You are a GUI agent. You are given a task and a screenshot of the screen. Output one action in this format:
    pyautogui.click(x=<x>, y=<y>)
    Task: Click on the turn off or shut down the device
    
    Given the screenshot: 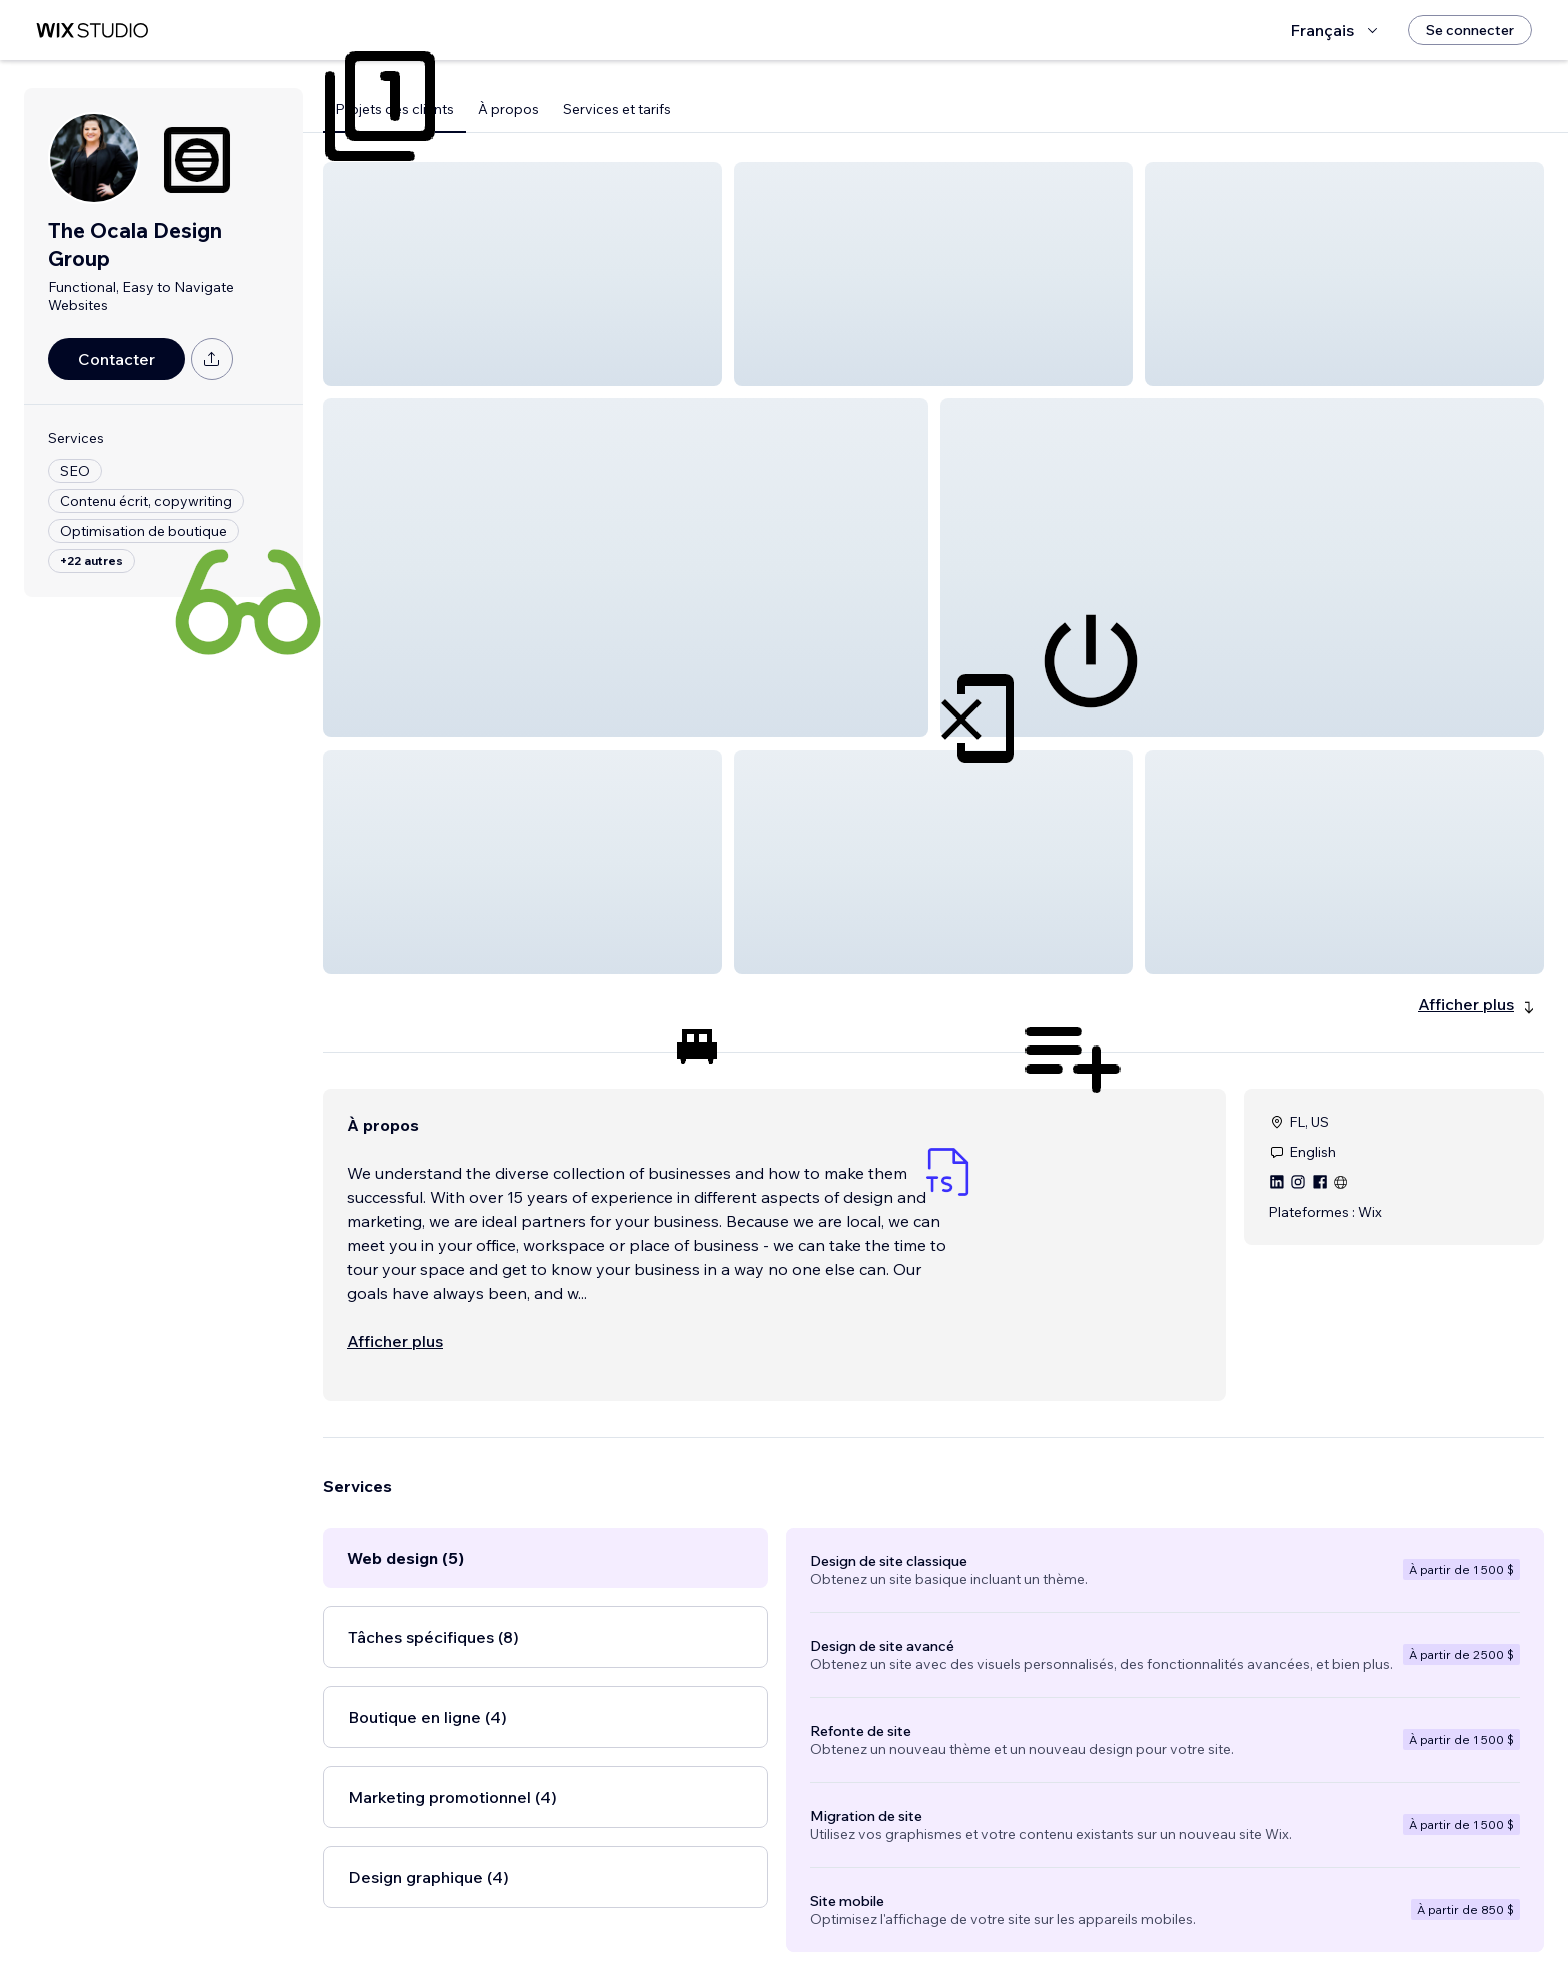 What is the action you would take?
    pyautogui.click(x=1091, y=661)
    